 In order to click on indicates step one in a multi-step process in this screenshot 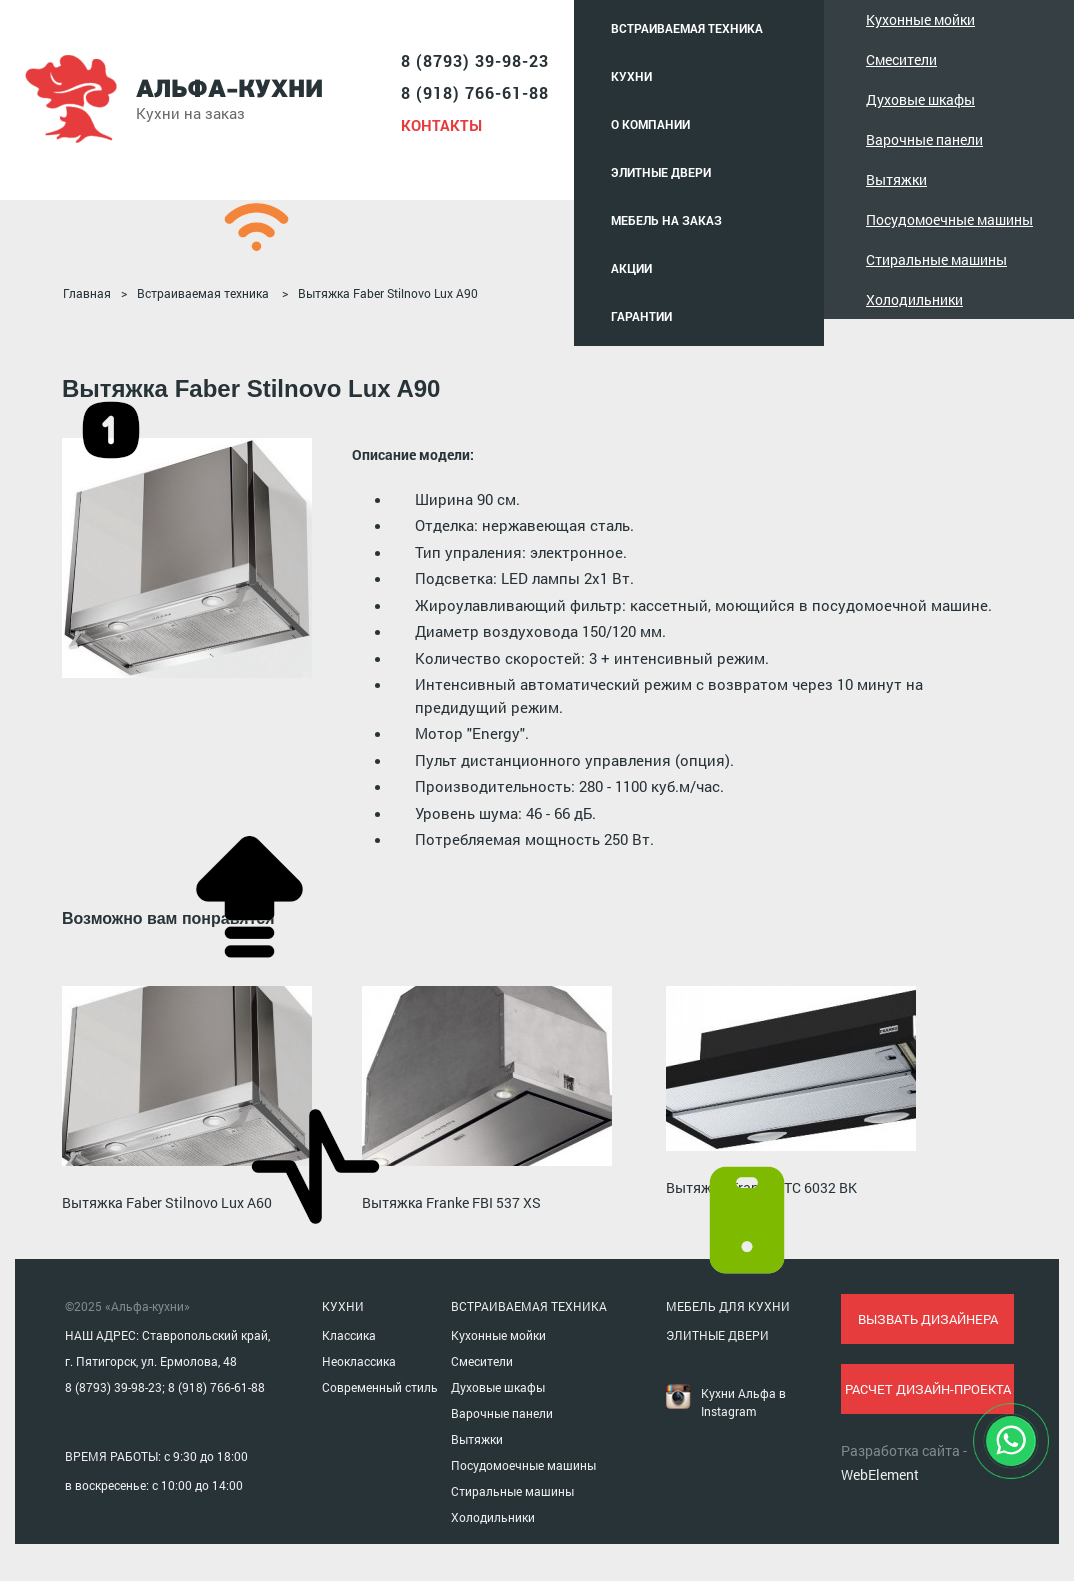, I will do `click(111, 430)`.